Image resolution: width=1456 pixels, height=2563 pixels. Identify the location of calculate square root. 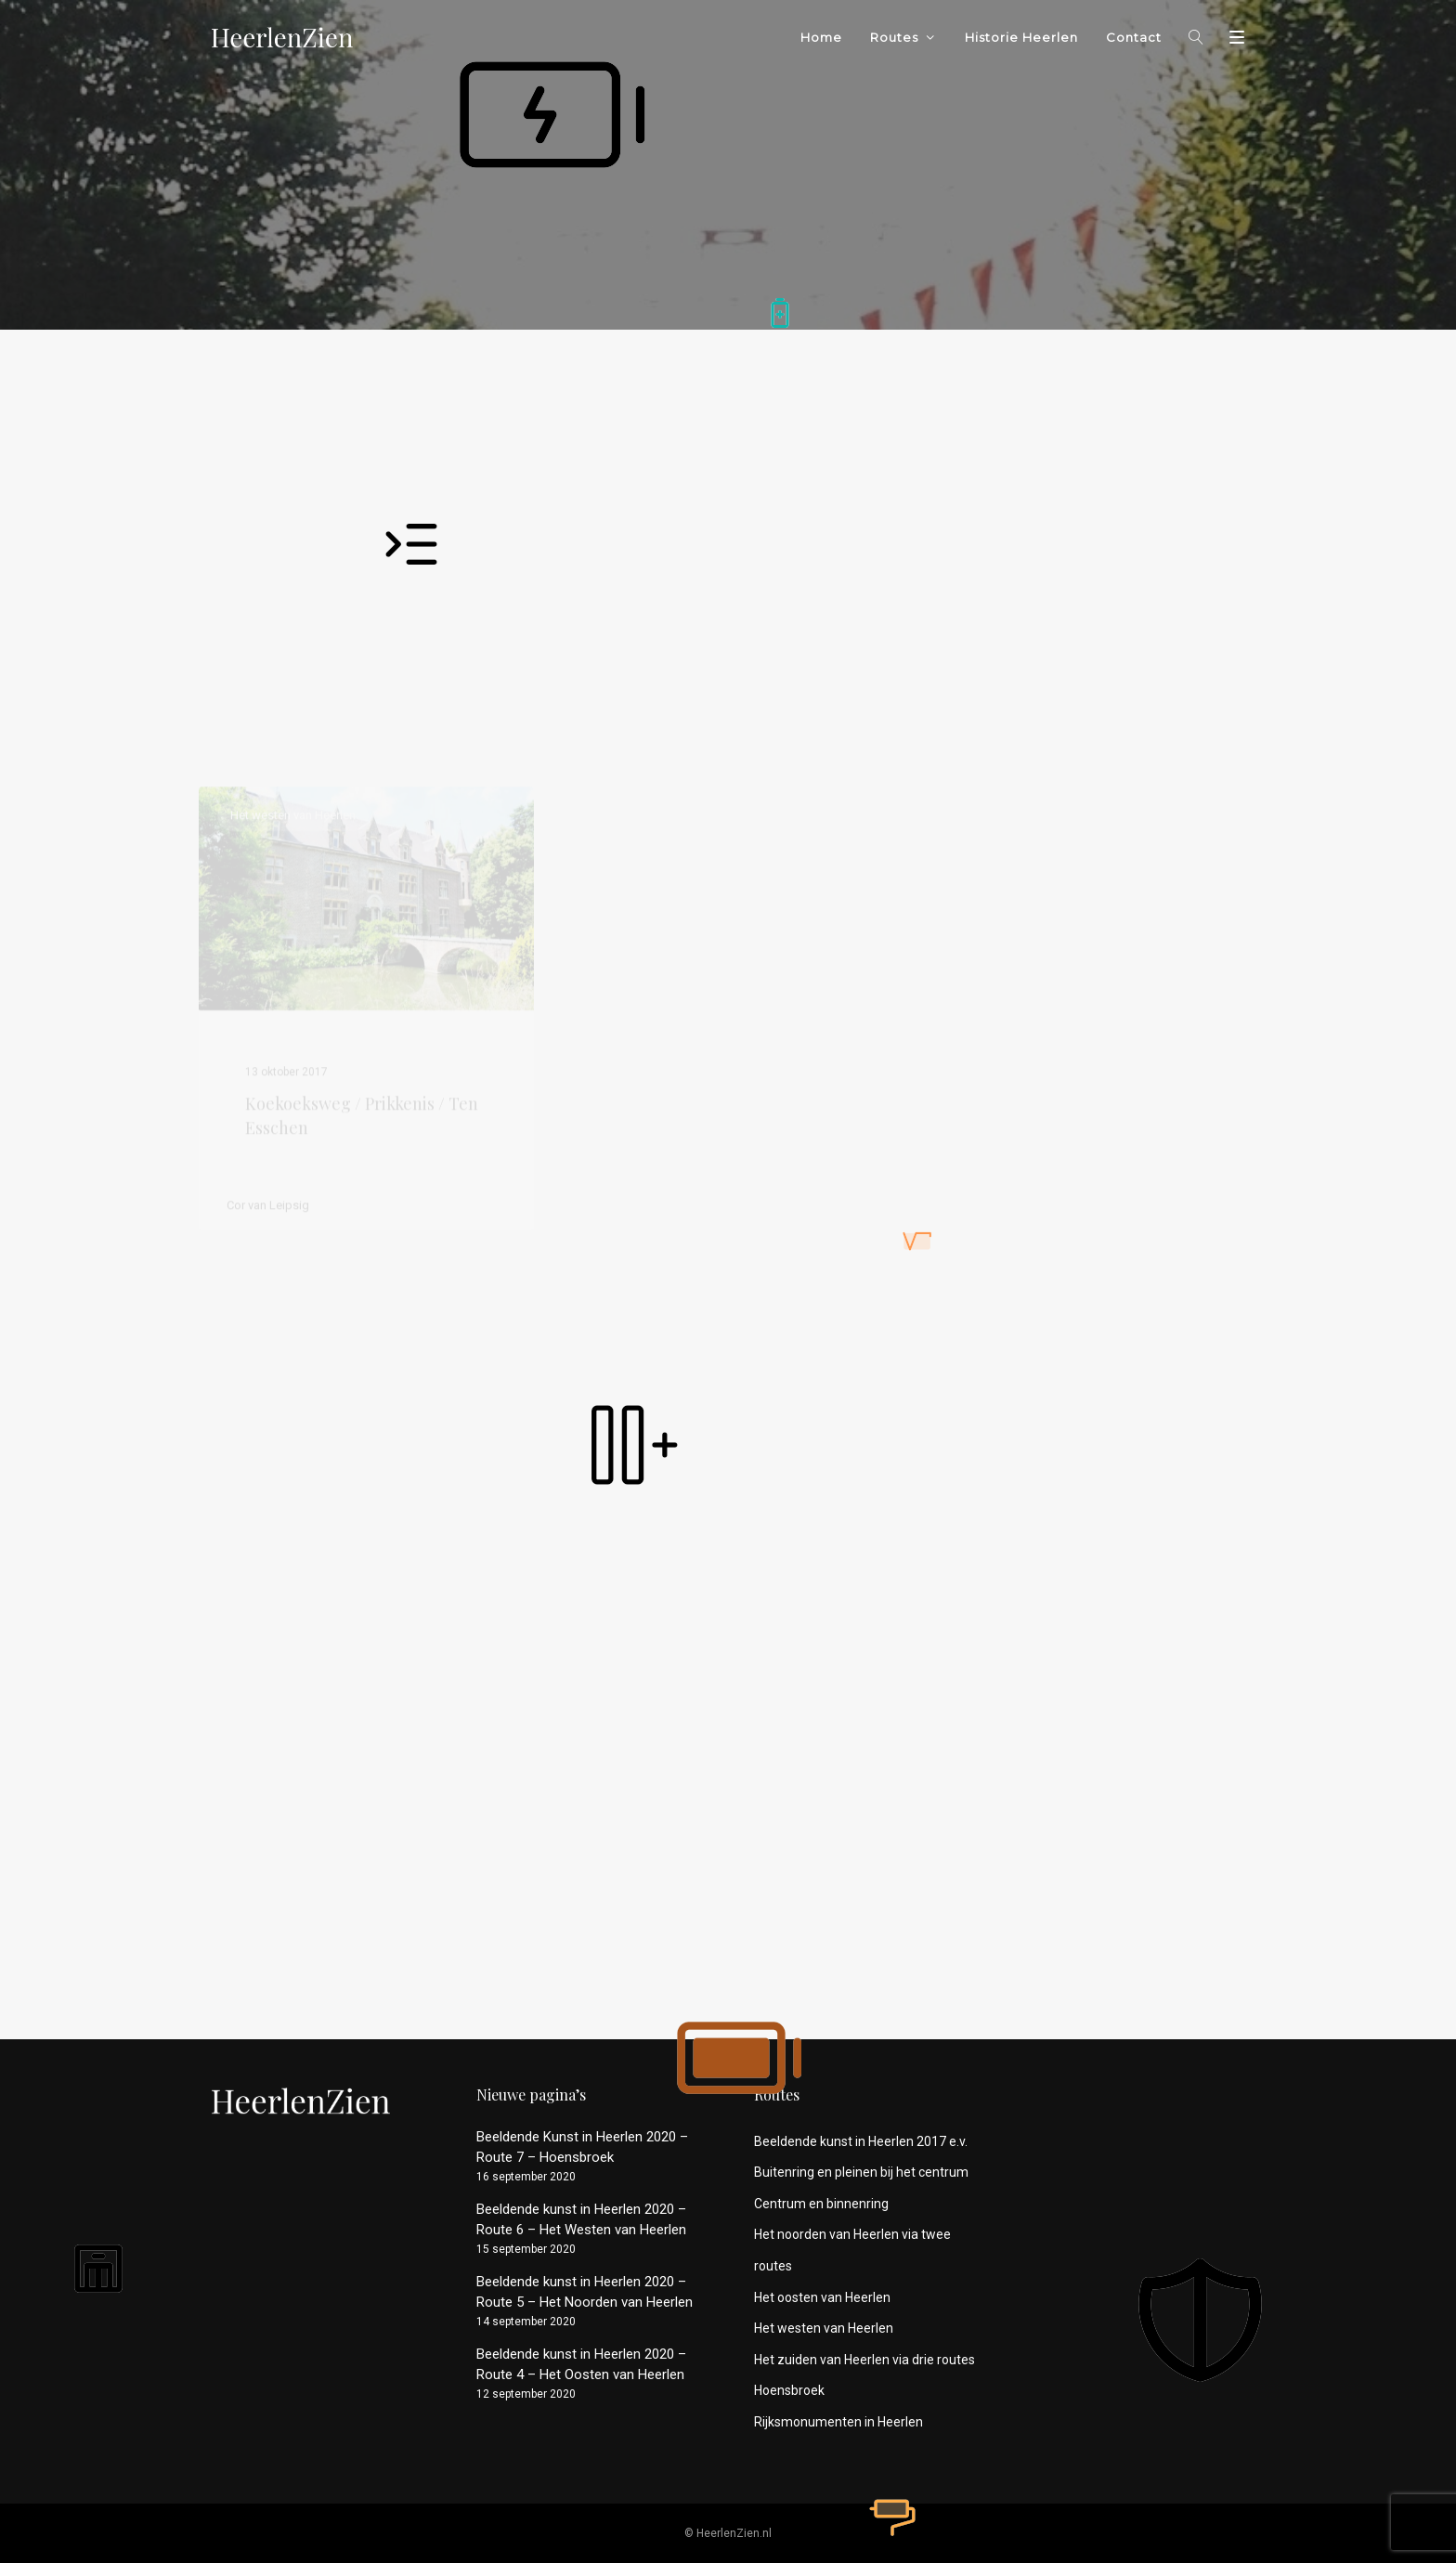
(916, 1239).